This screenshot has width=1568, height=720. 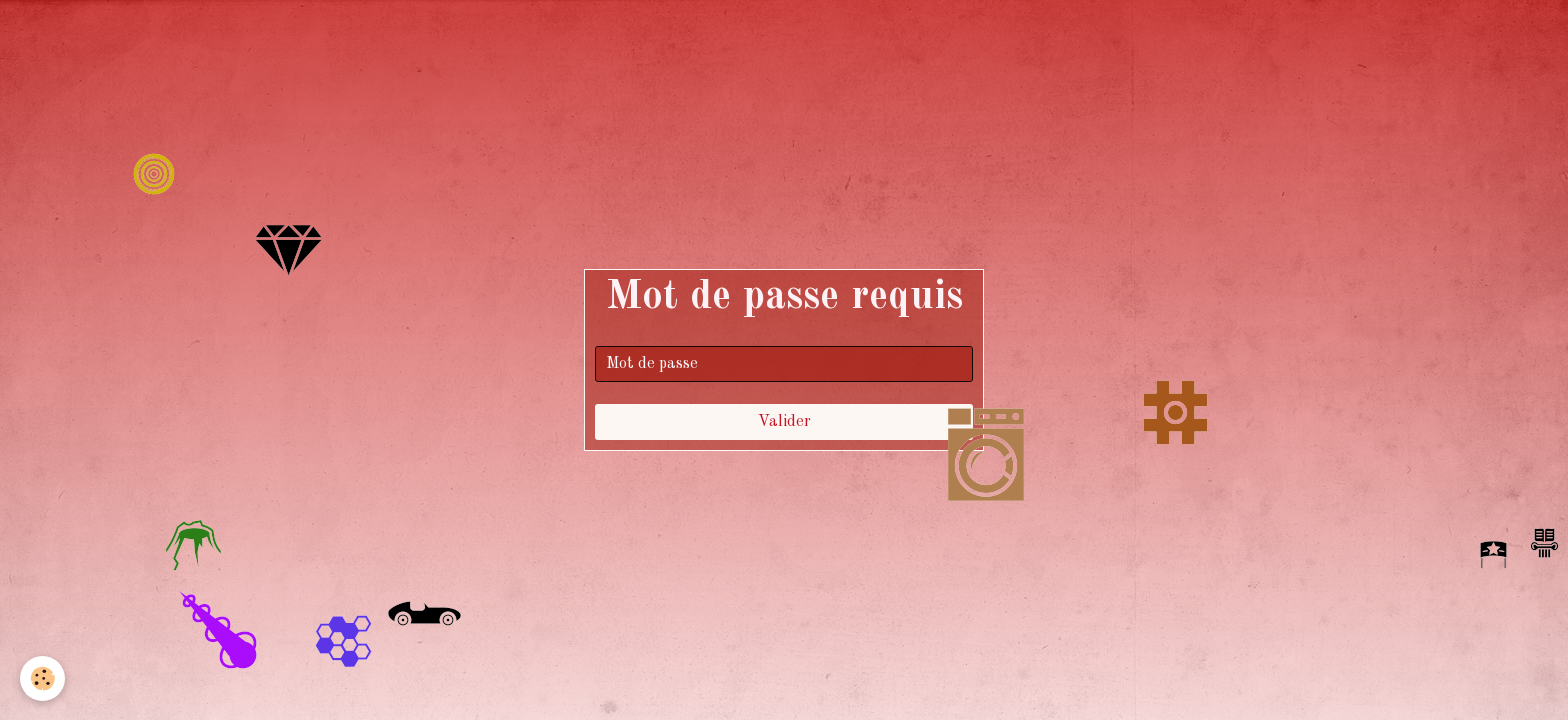 What do you see at coordinates (343, 639) in the screenshot?
I see `access hexagonal grid or tile-based game mode` at bounding box center [343, 639].